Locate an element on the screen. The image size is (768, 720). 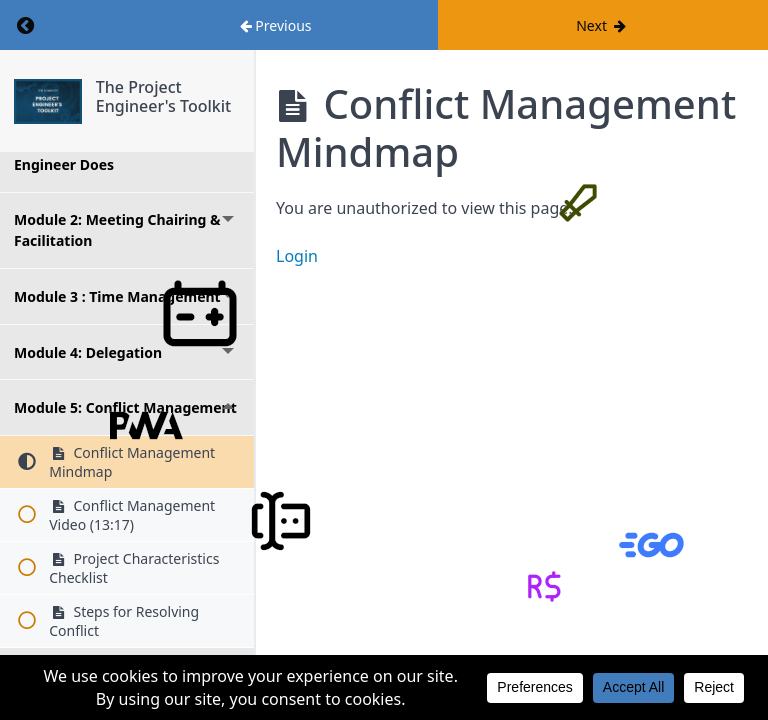
progressive web app logo is located at coordinates (146, 425).